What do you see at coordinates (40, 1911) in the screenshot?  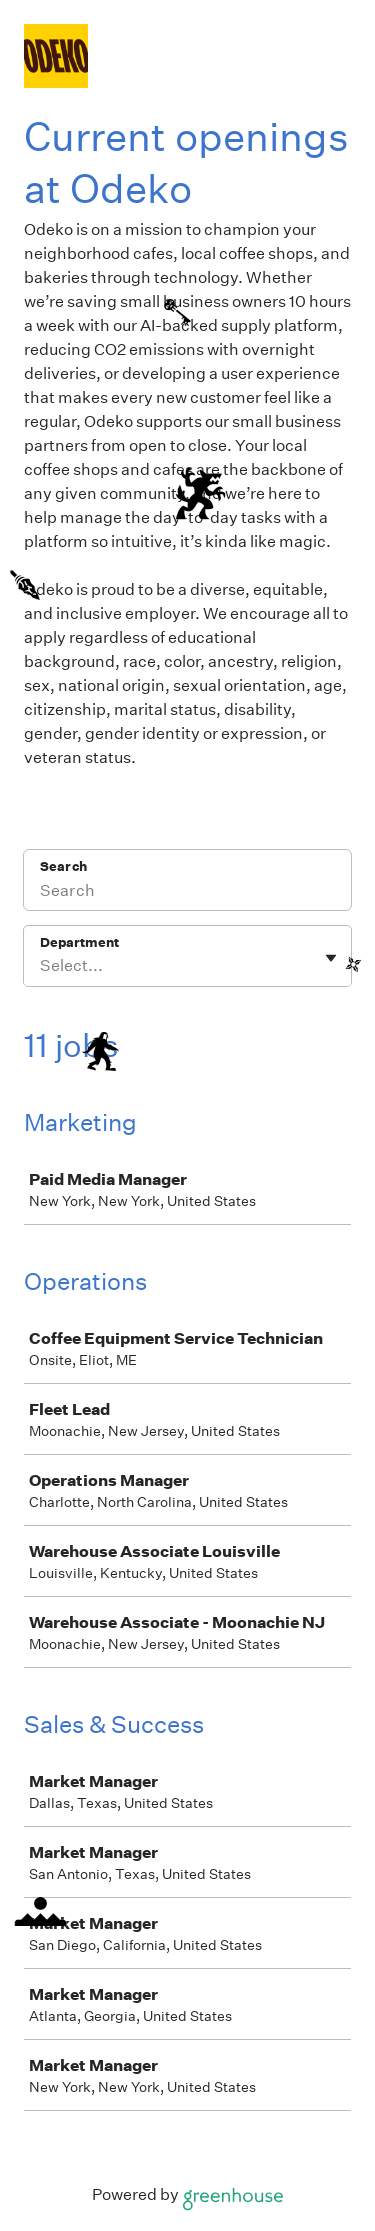 I see `indicates a desert or Egyptian-themed level` at bounding box center [40, 1911].